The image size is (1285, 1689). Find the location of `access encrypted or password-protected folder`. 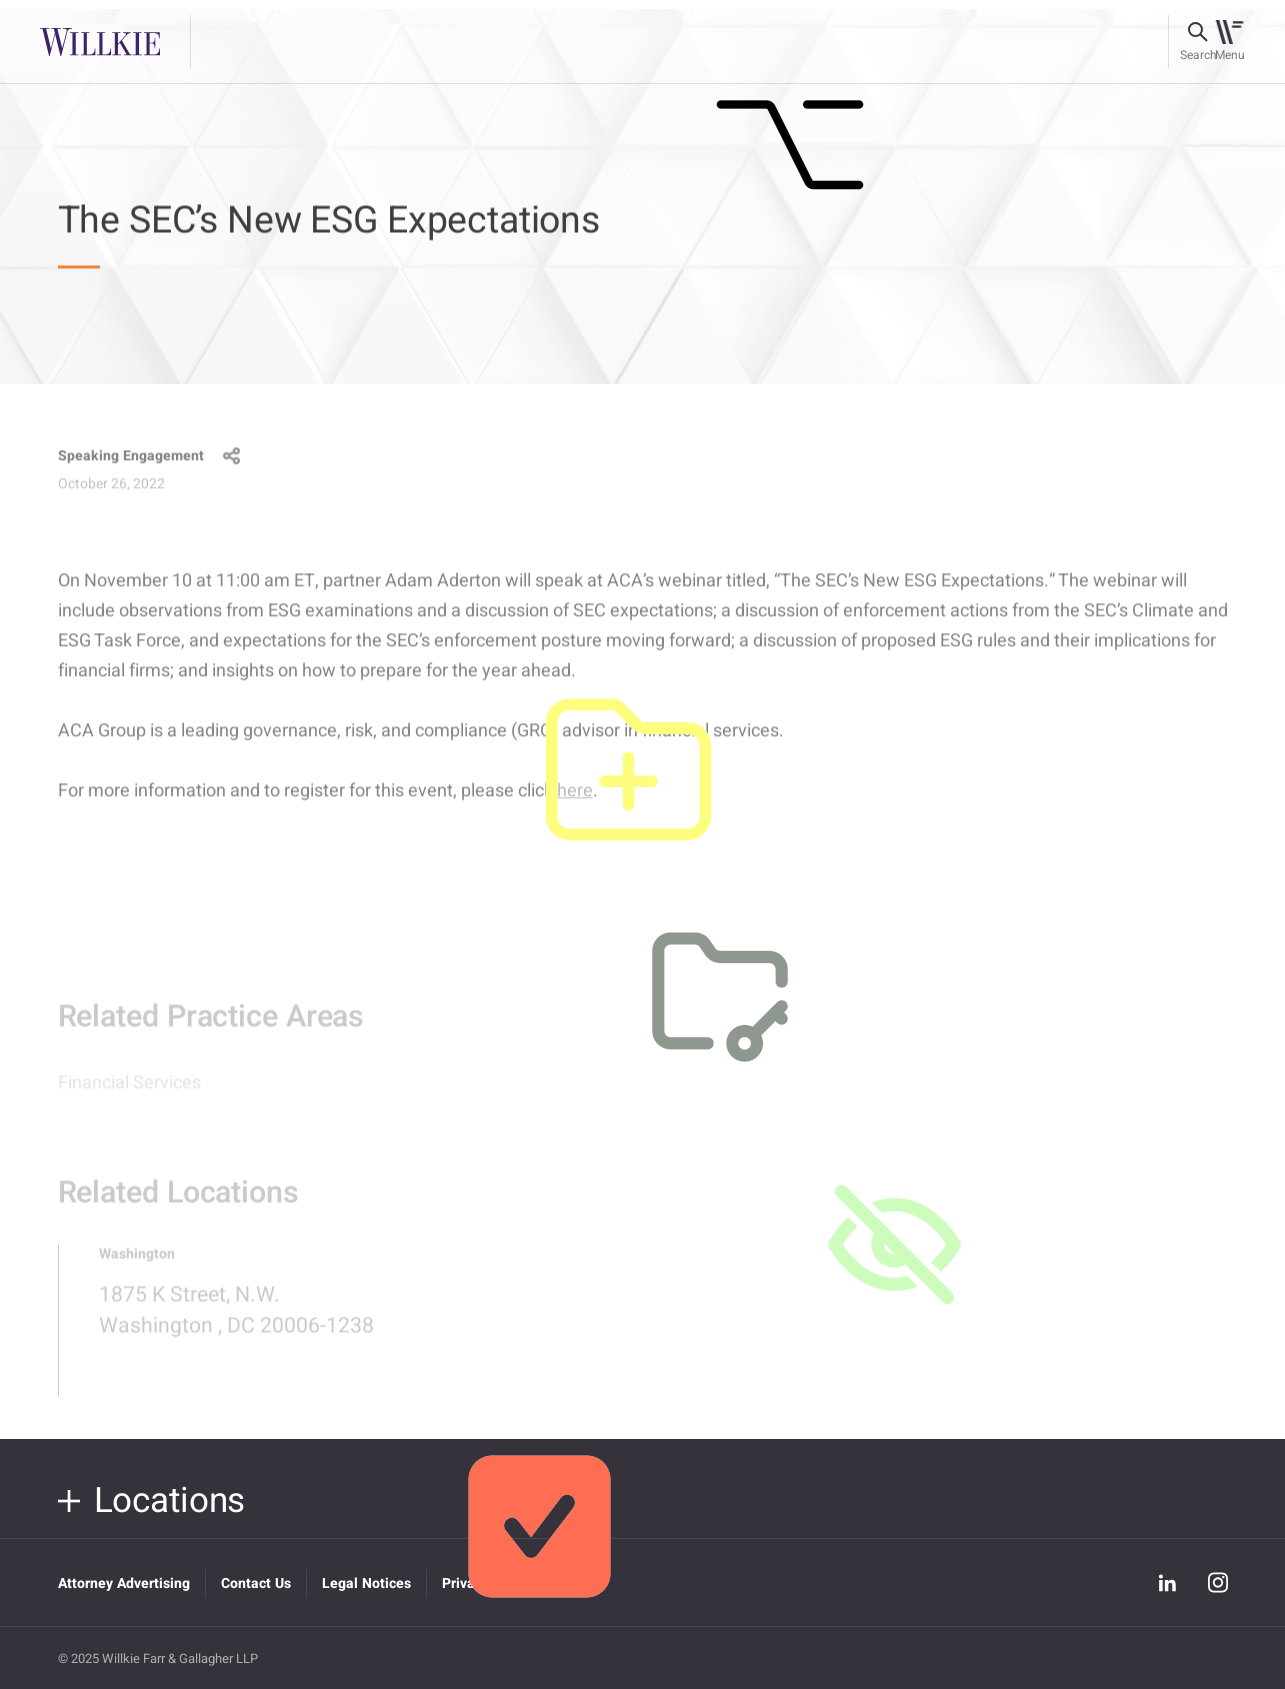

access encrypted or password-protected folder is located at coordinates (720, 994).